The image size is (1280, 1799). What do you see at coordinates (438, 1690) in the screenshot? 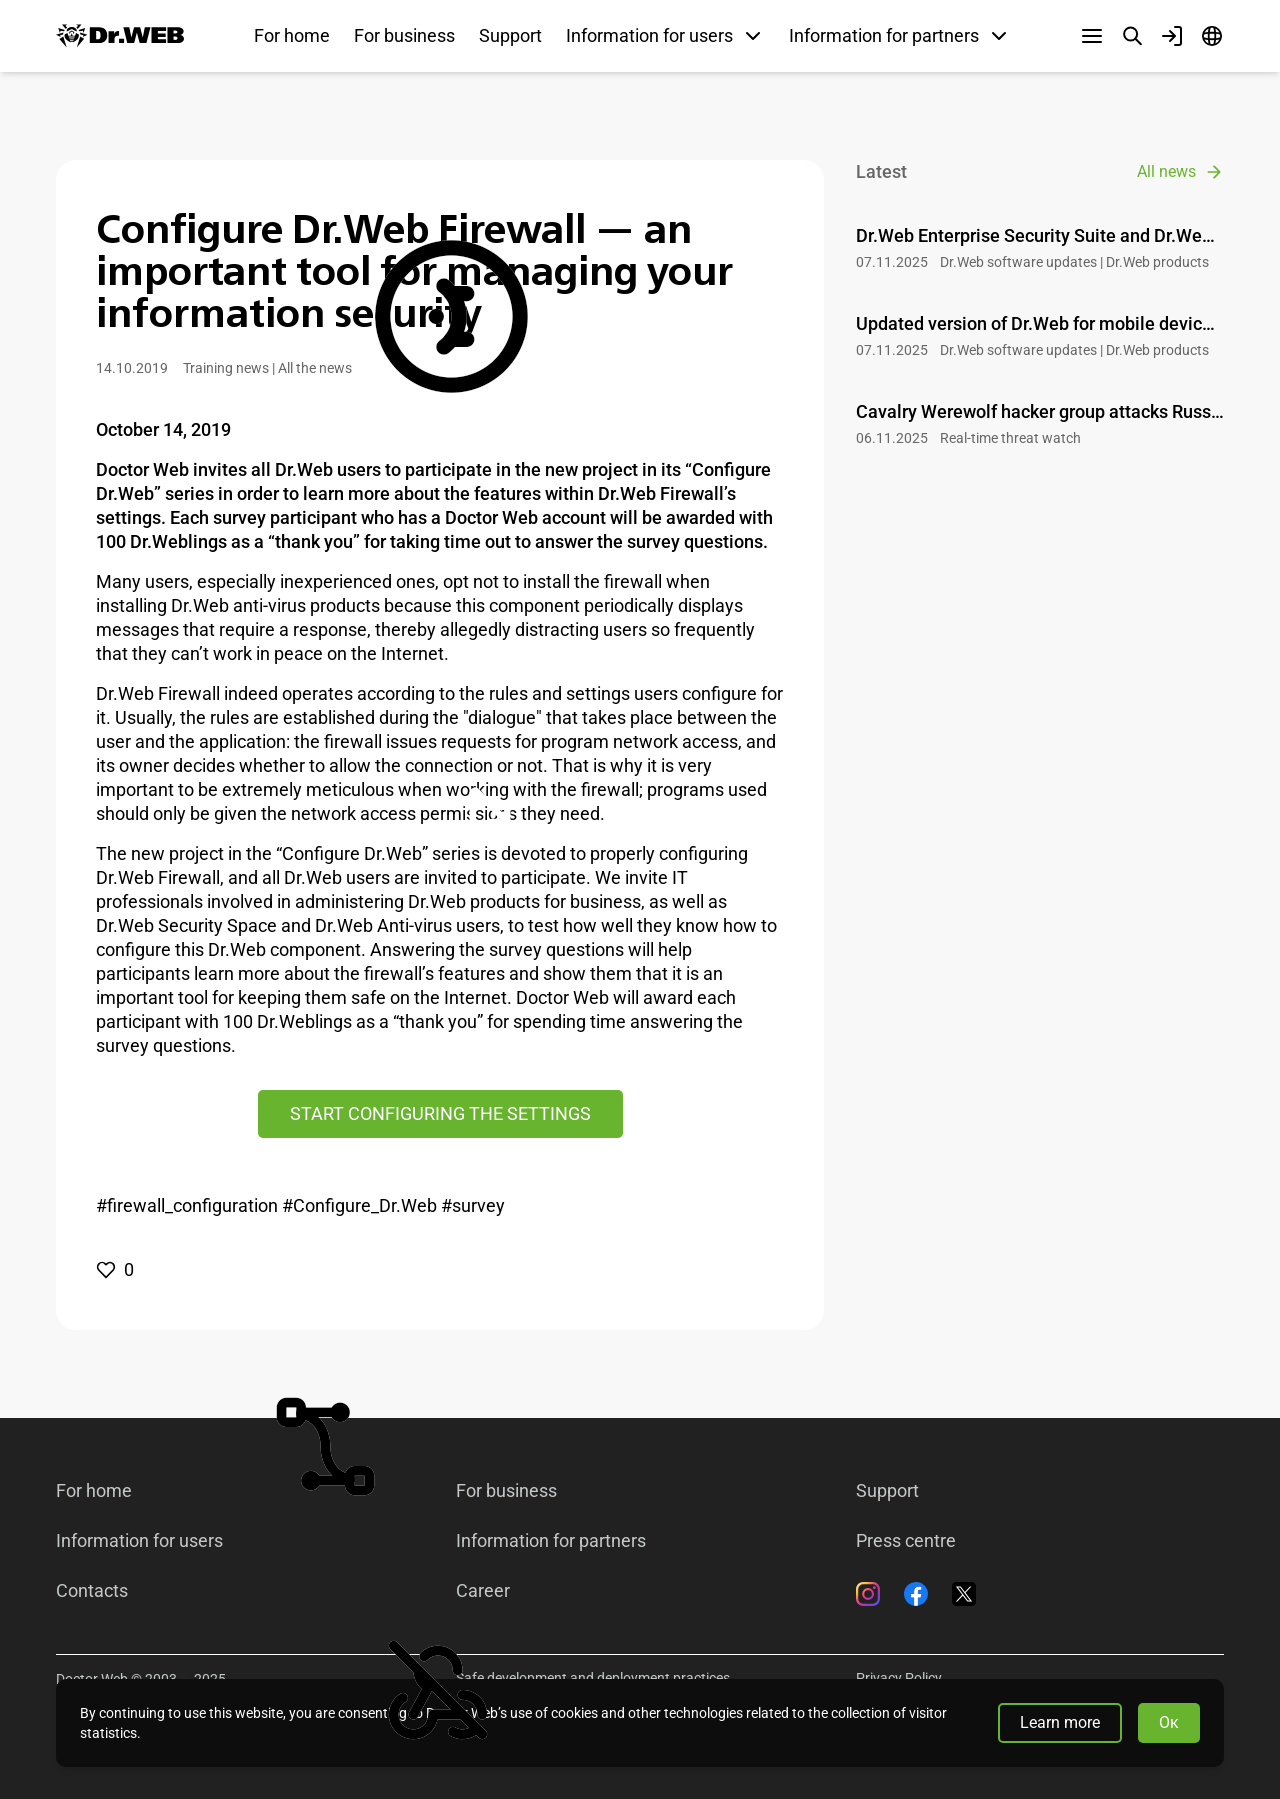
I see `webhook integration disabled` at bounding box center [438, 1690].